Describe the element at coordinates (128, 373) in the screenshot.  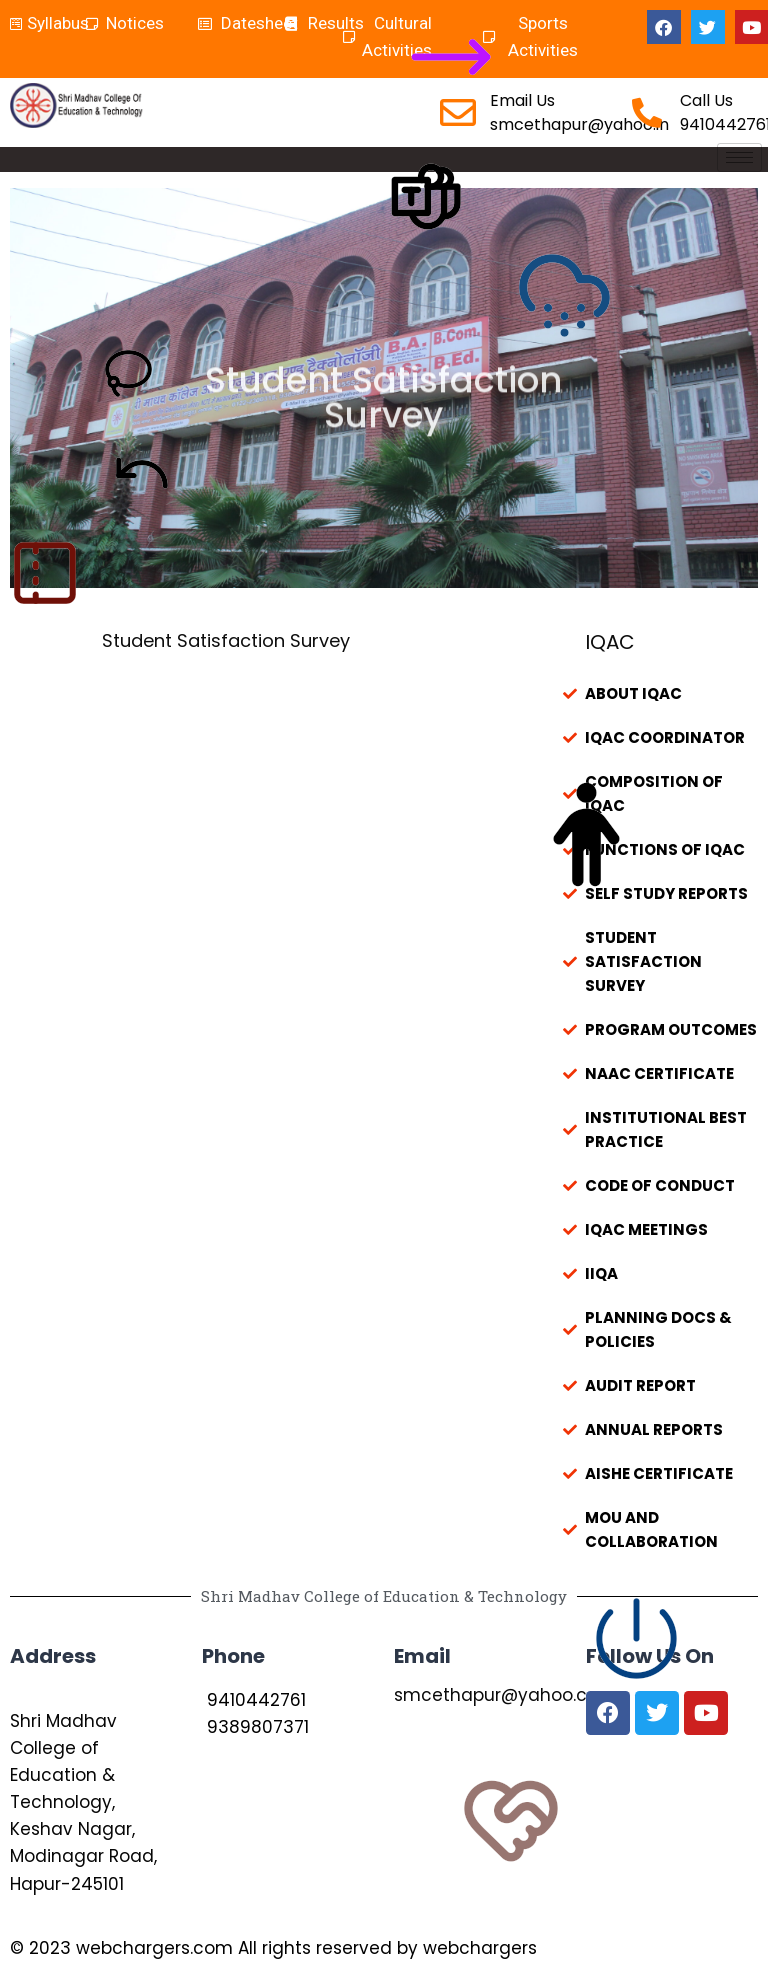
I see `select an irregular area with freehand drawing` at that location.